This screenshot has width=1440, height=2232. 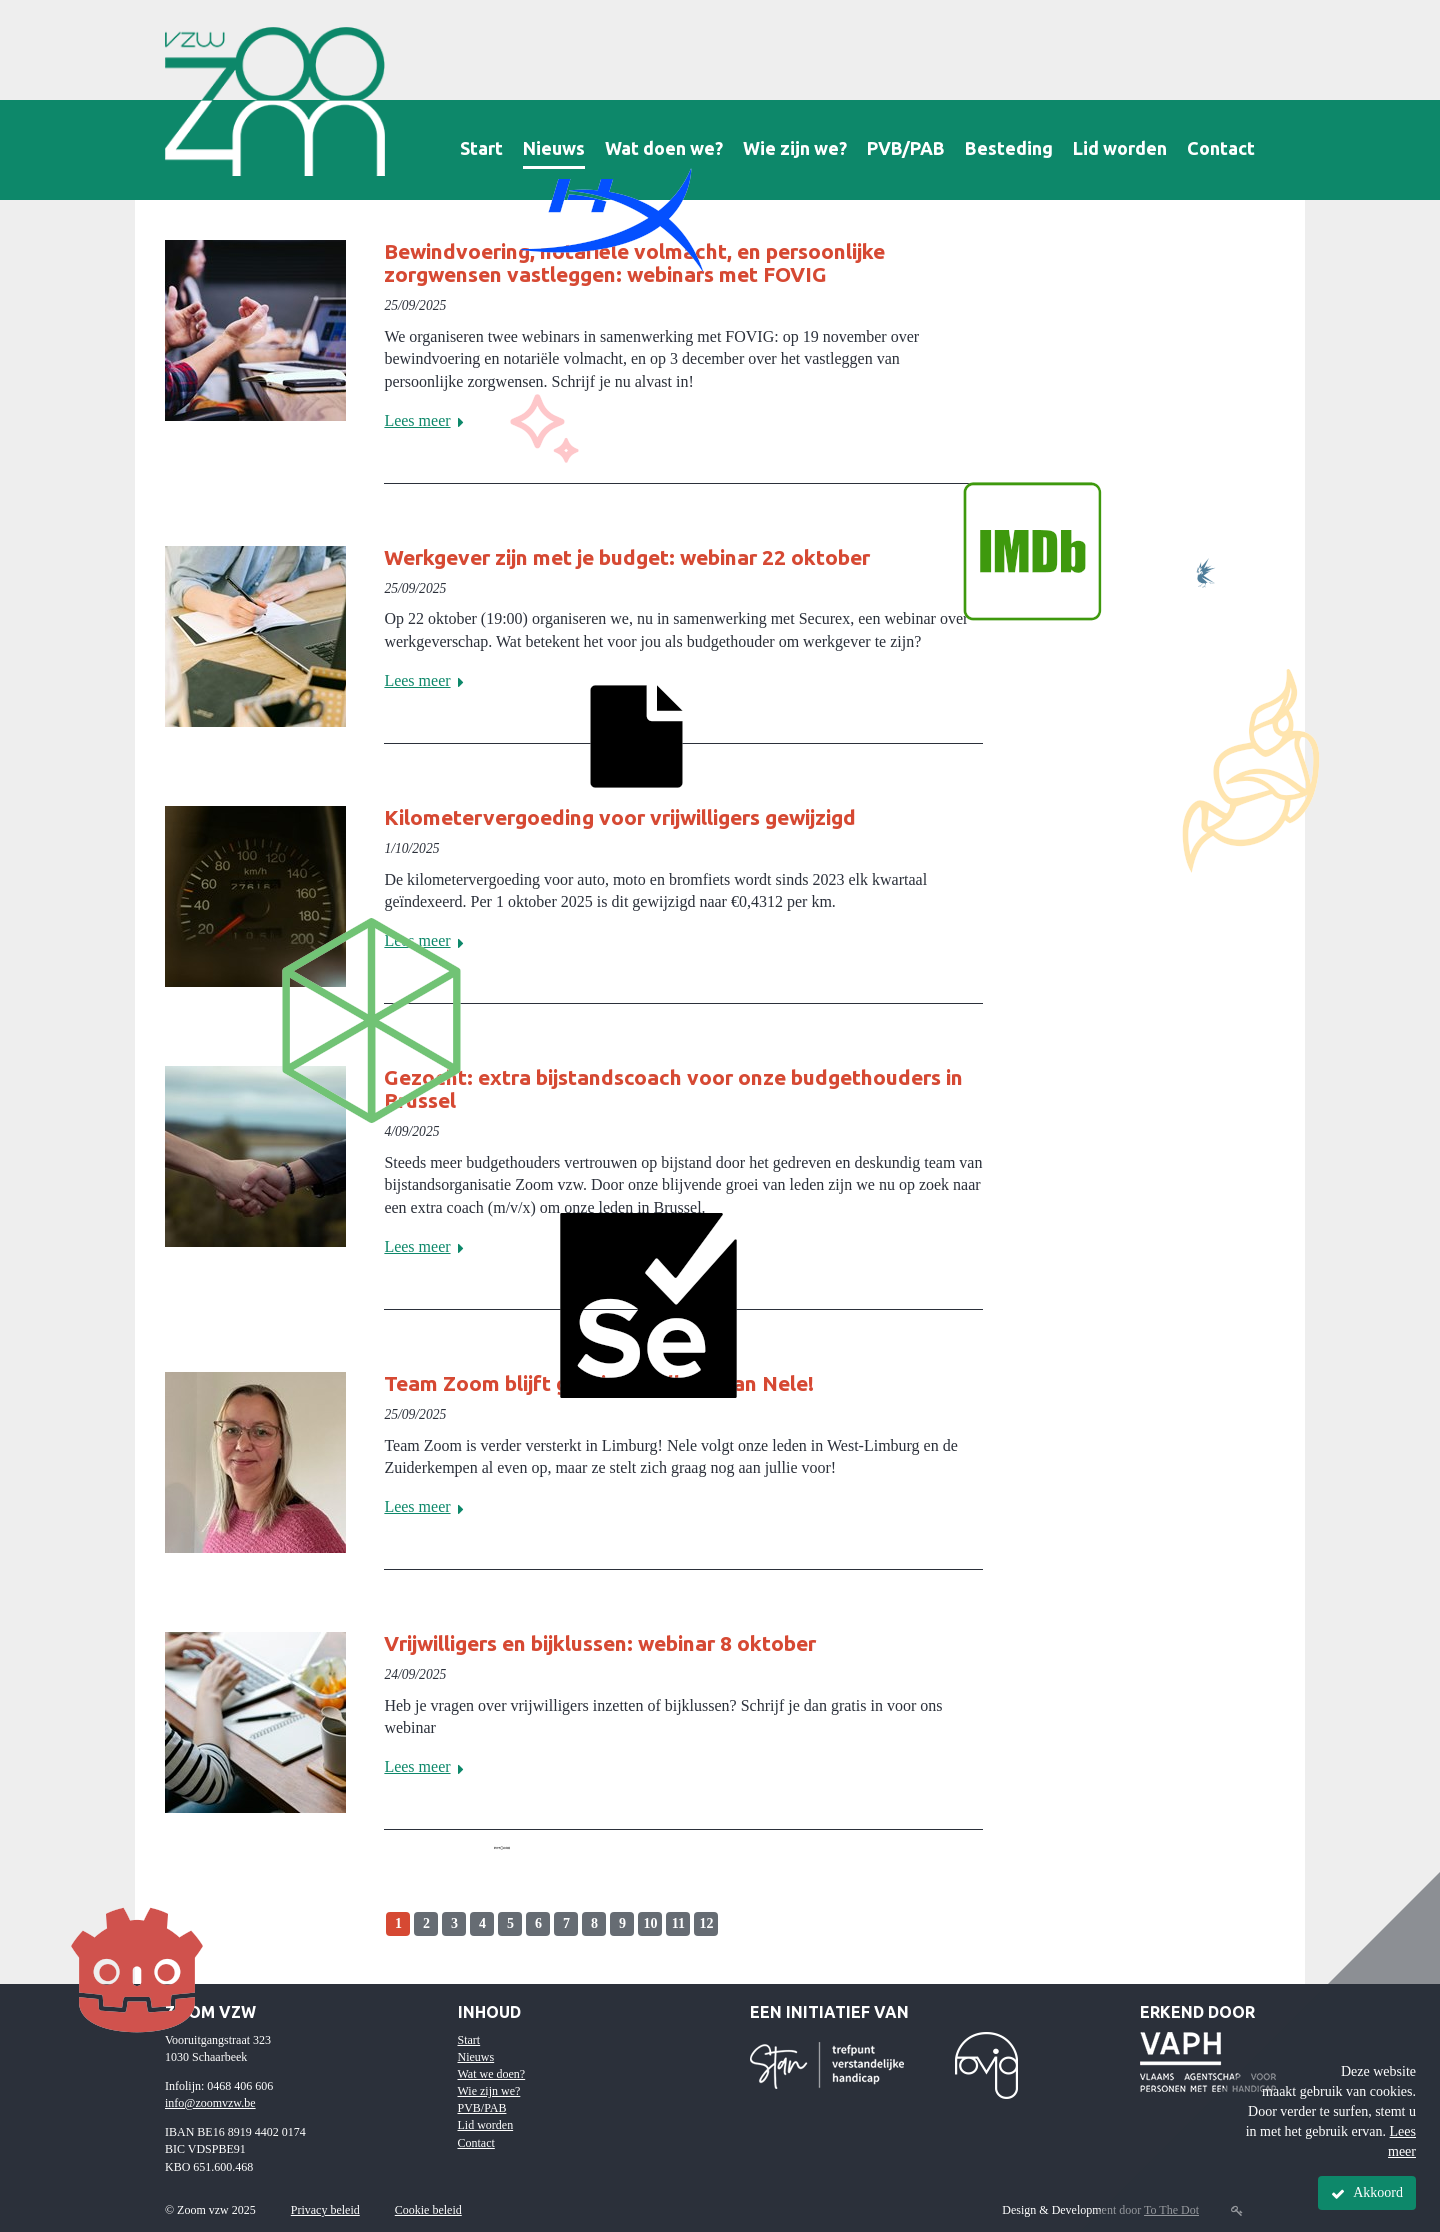 I want to click on selenium browser automation framework logo, so click(x=648, y=1305).